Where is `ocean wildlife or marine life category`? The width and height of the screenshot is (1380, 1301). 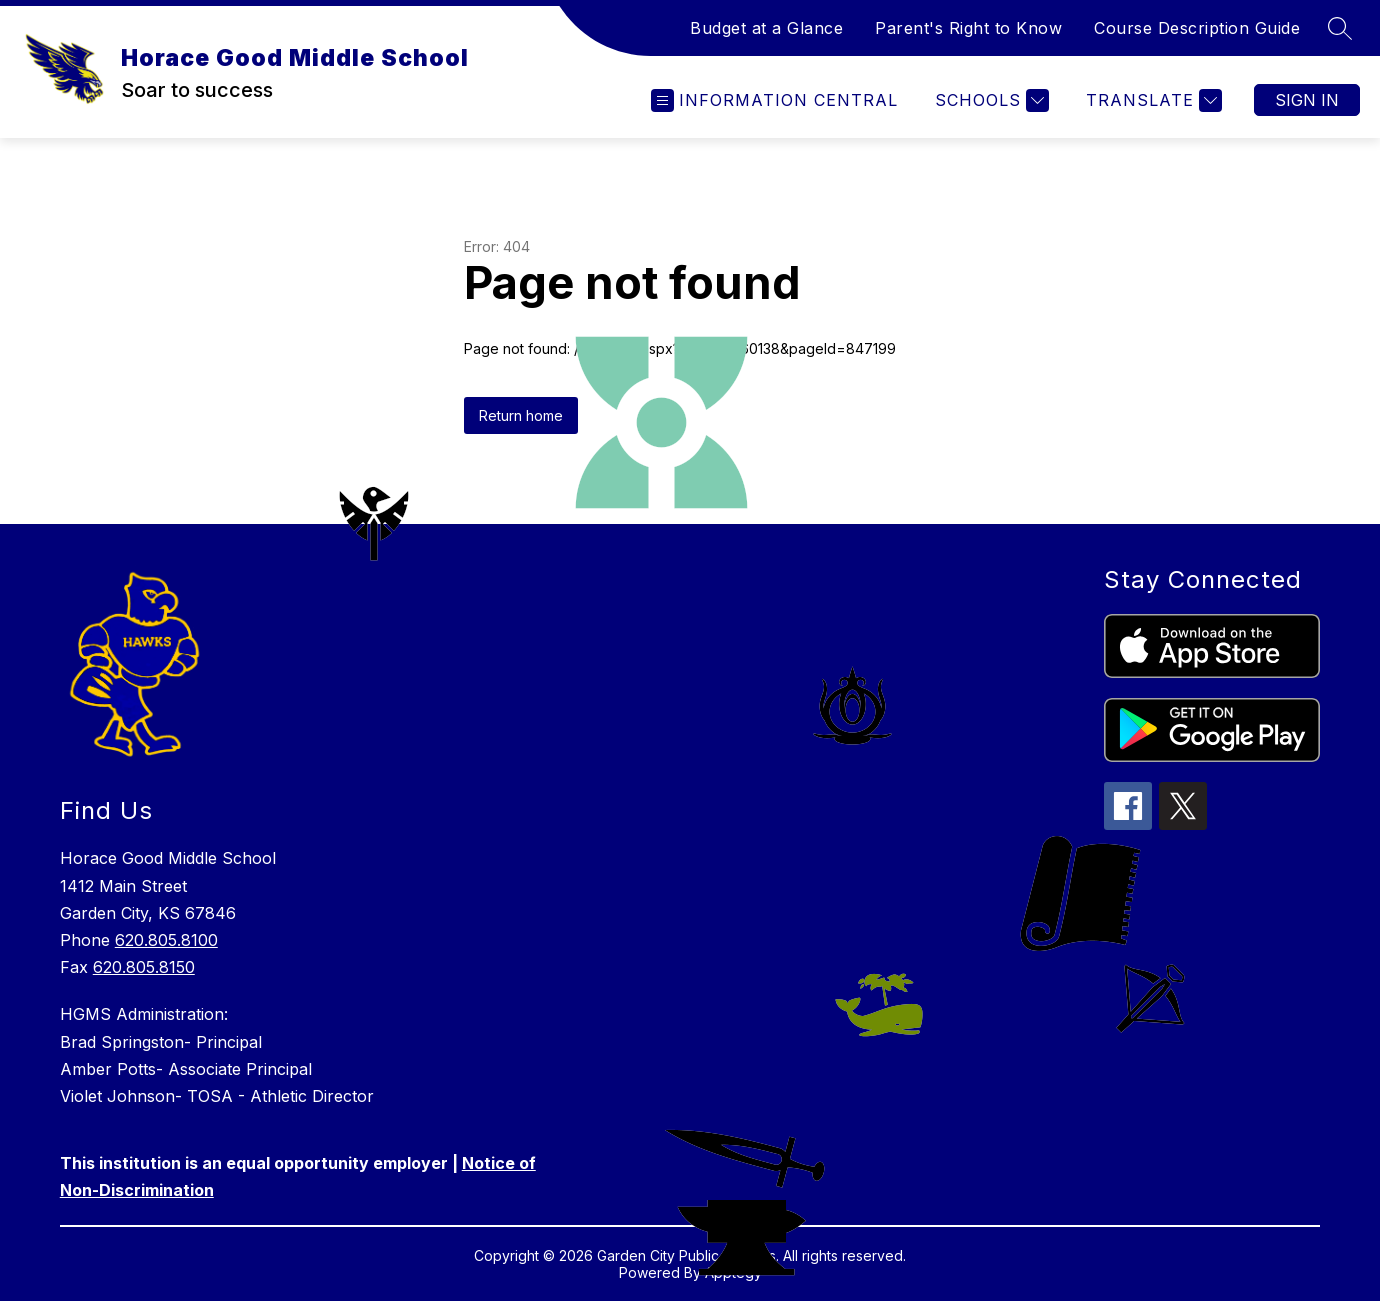 ocean wildlife or marine life category is located at coordinates (879, 1005).